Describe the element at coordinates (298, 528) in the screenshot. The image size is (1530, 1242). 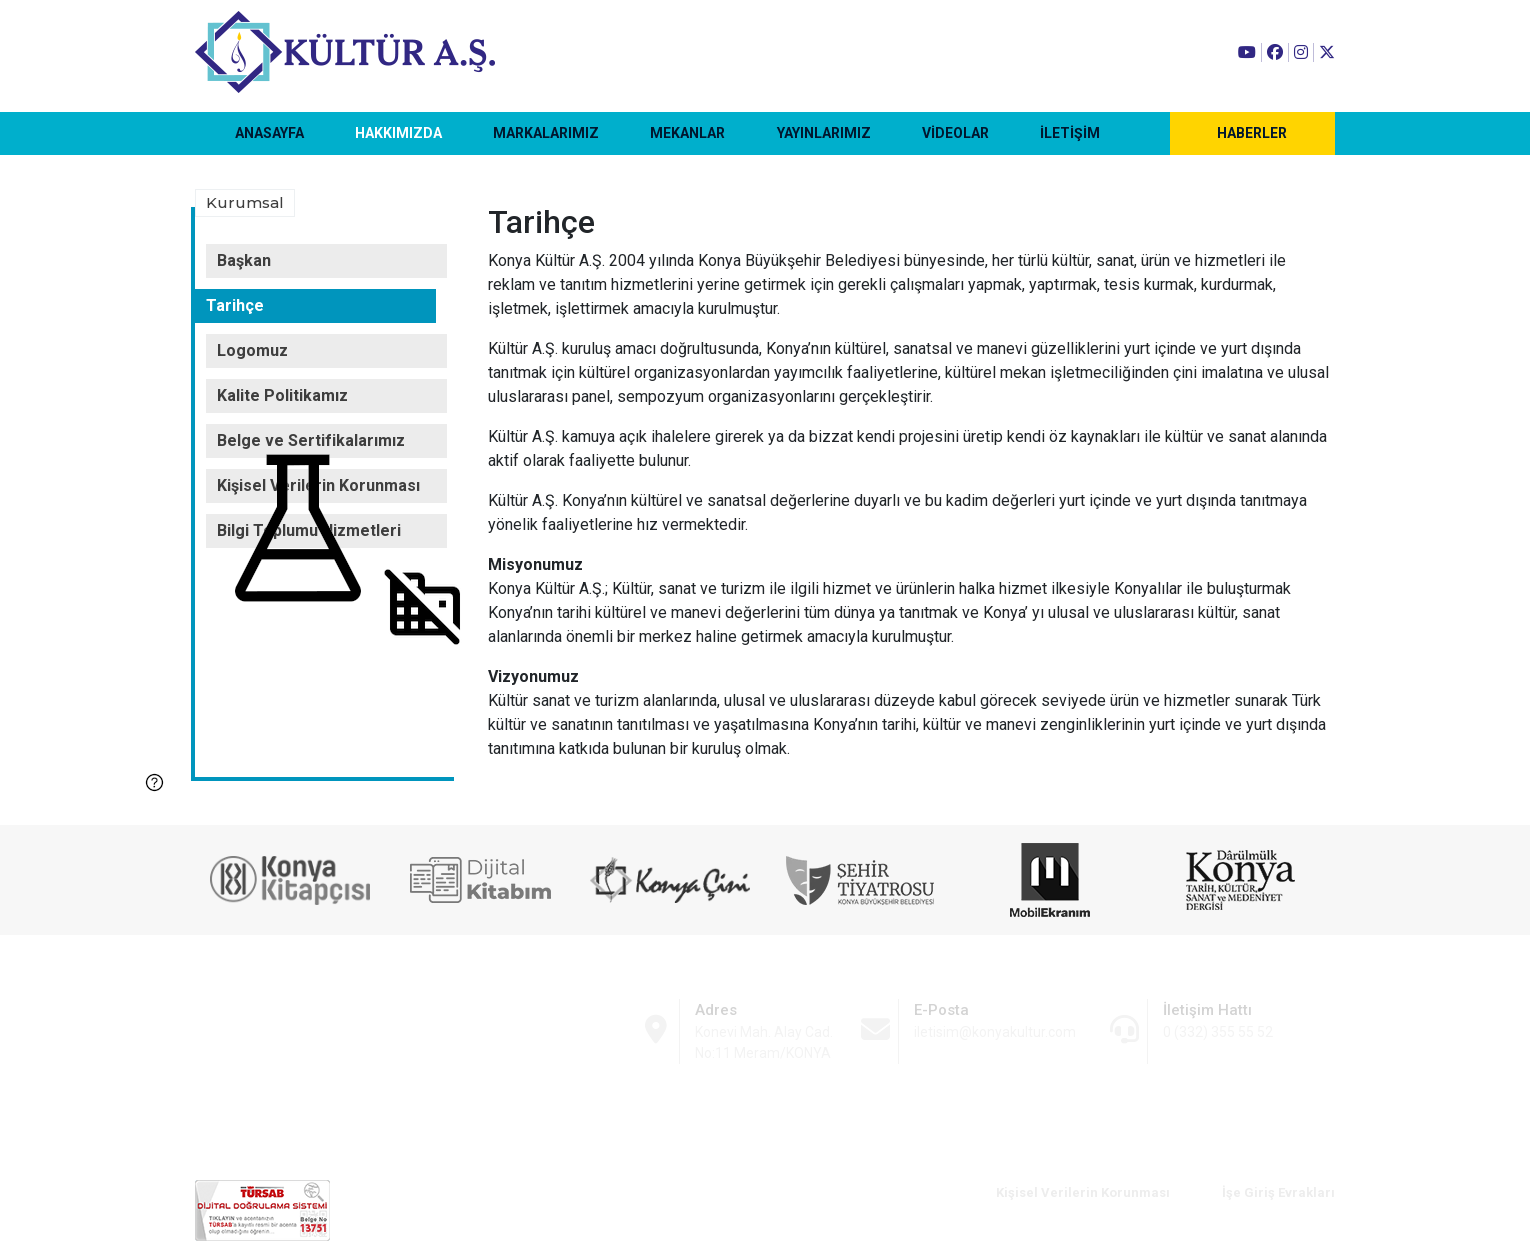
I see `access experimental or beta features` at that location.